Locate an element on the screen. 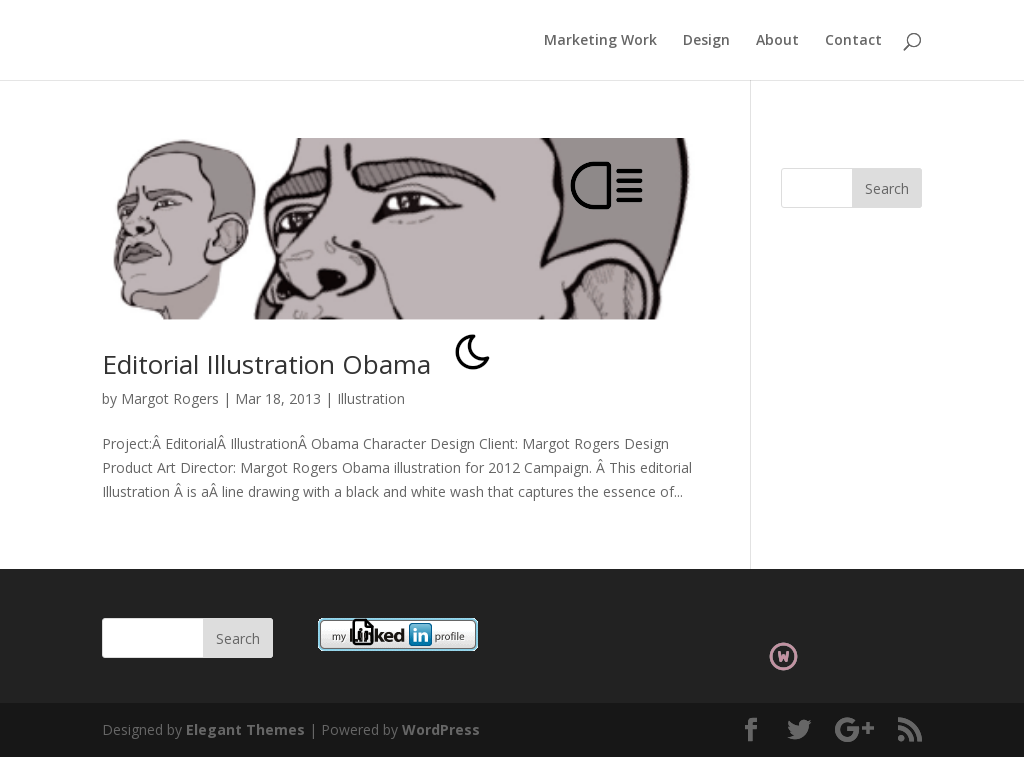 This screenshot has height=757, width=1024. toggle vehicle headlights on/off is located at coordinates (606, 185).